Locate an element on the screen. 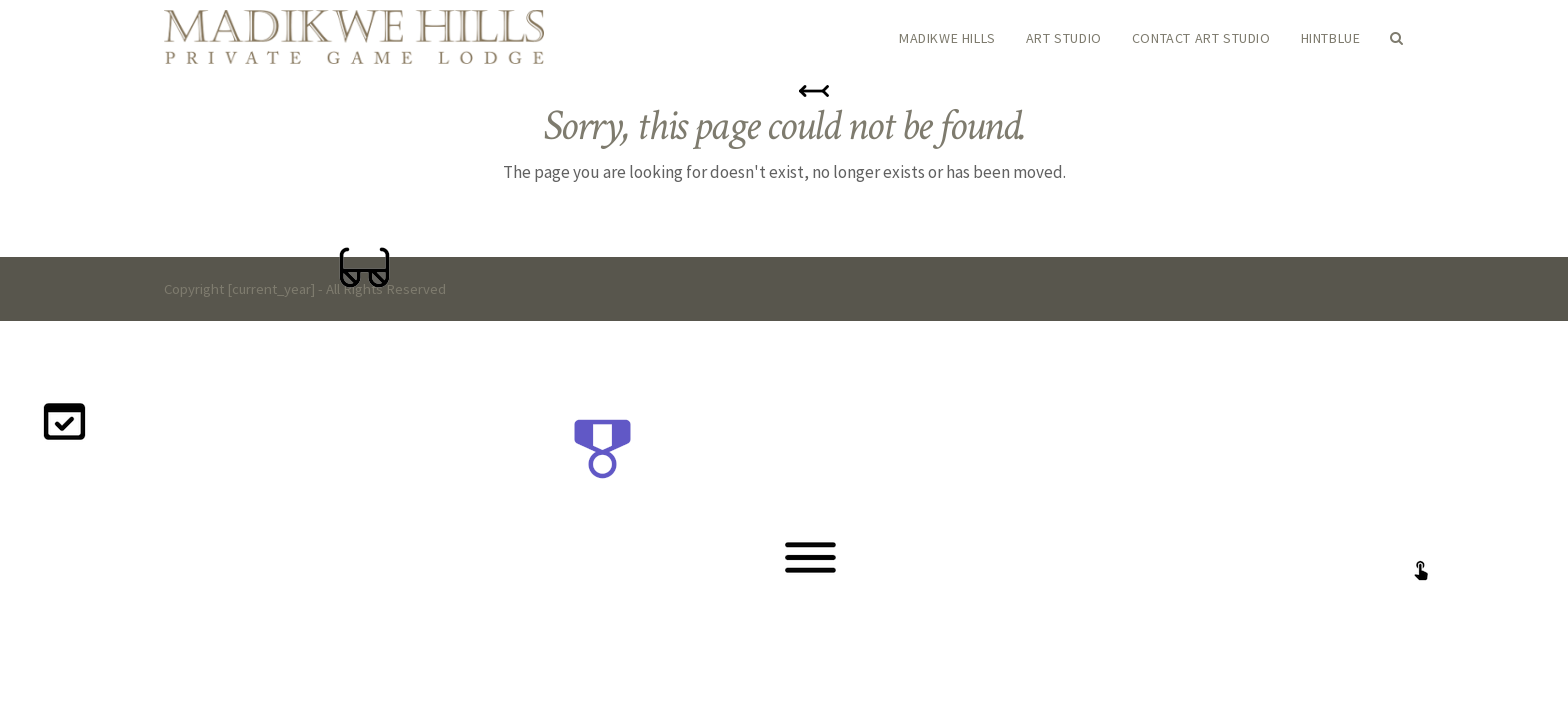 This screenshot has width=1568, height=720. tap to interact with this element is located at coordinates (1421, 571).